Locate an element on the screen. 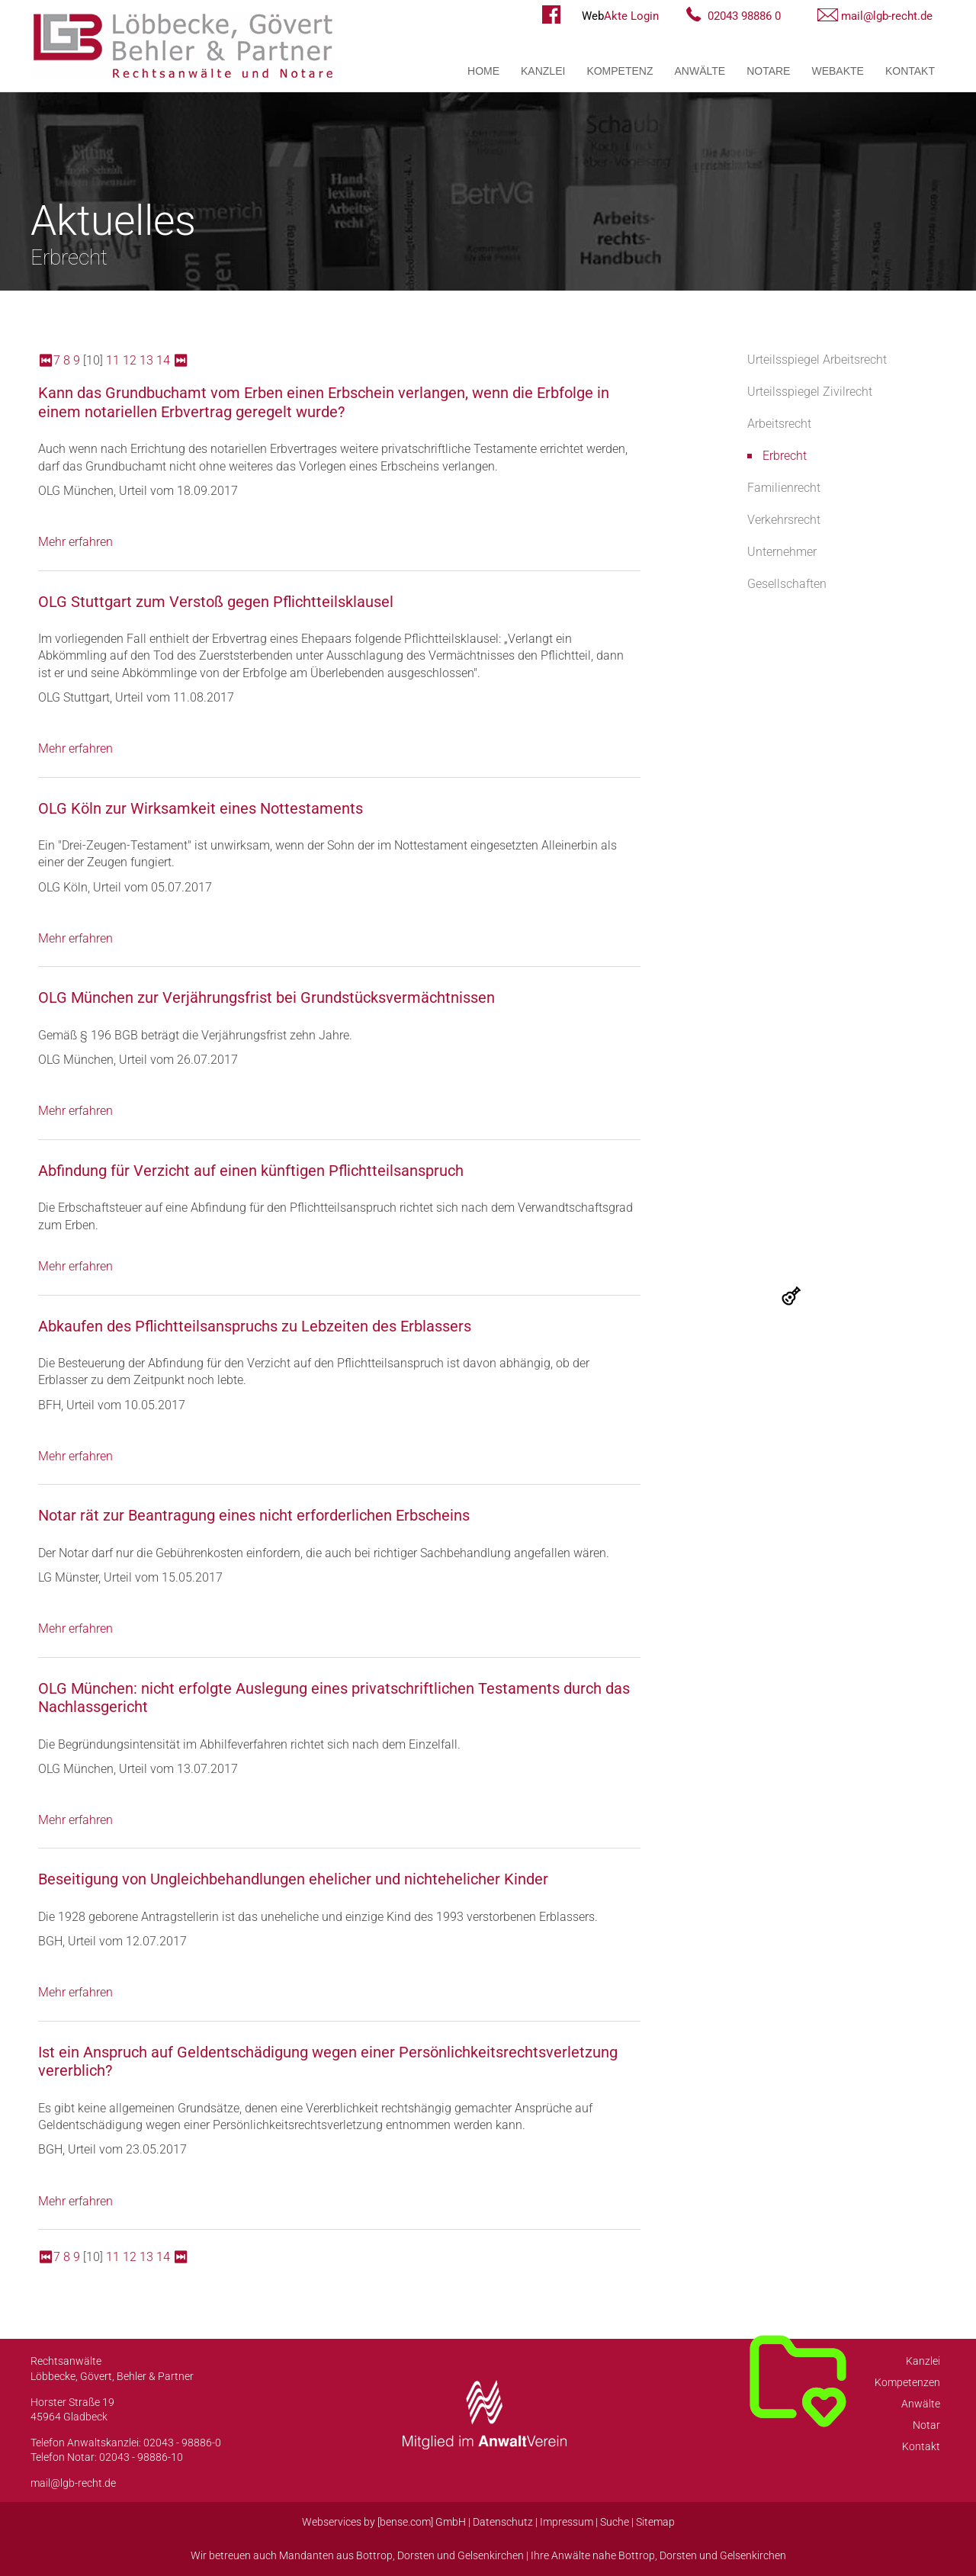  access your favorites folder is located at coordinates (798, 2378).